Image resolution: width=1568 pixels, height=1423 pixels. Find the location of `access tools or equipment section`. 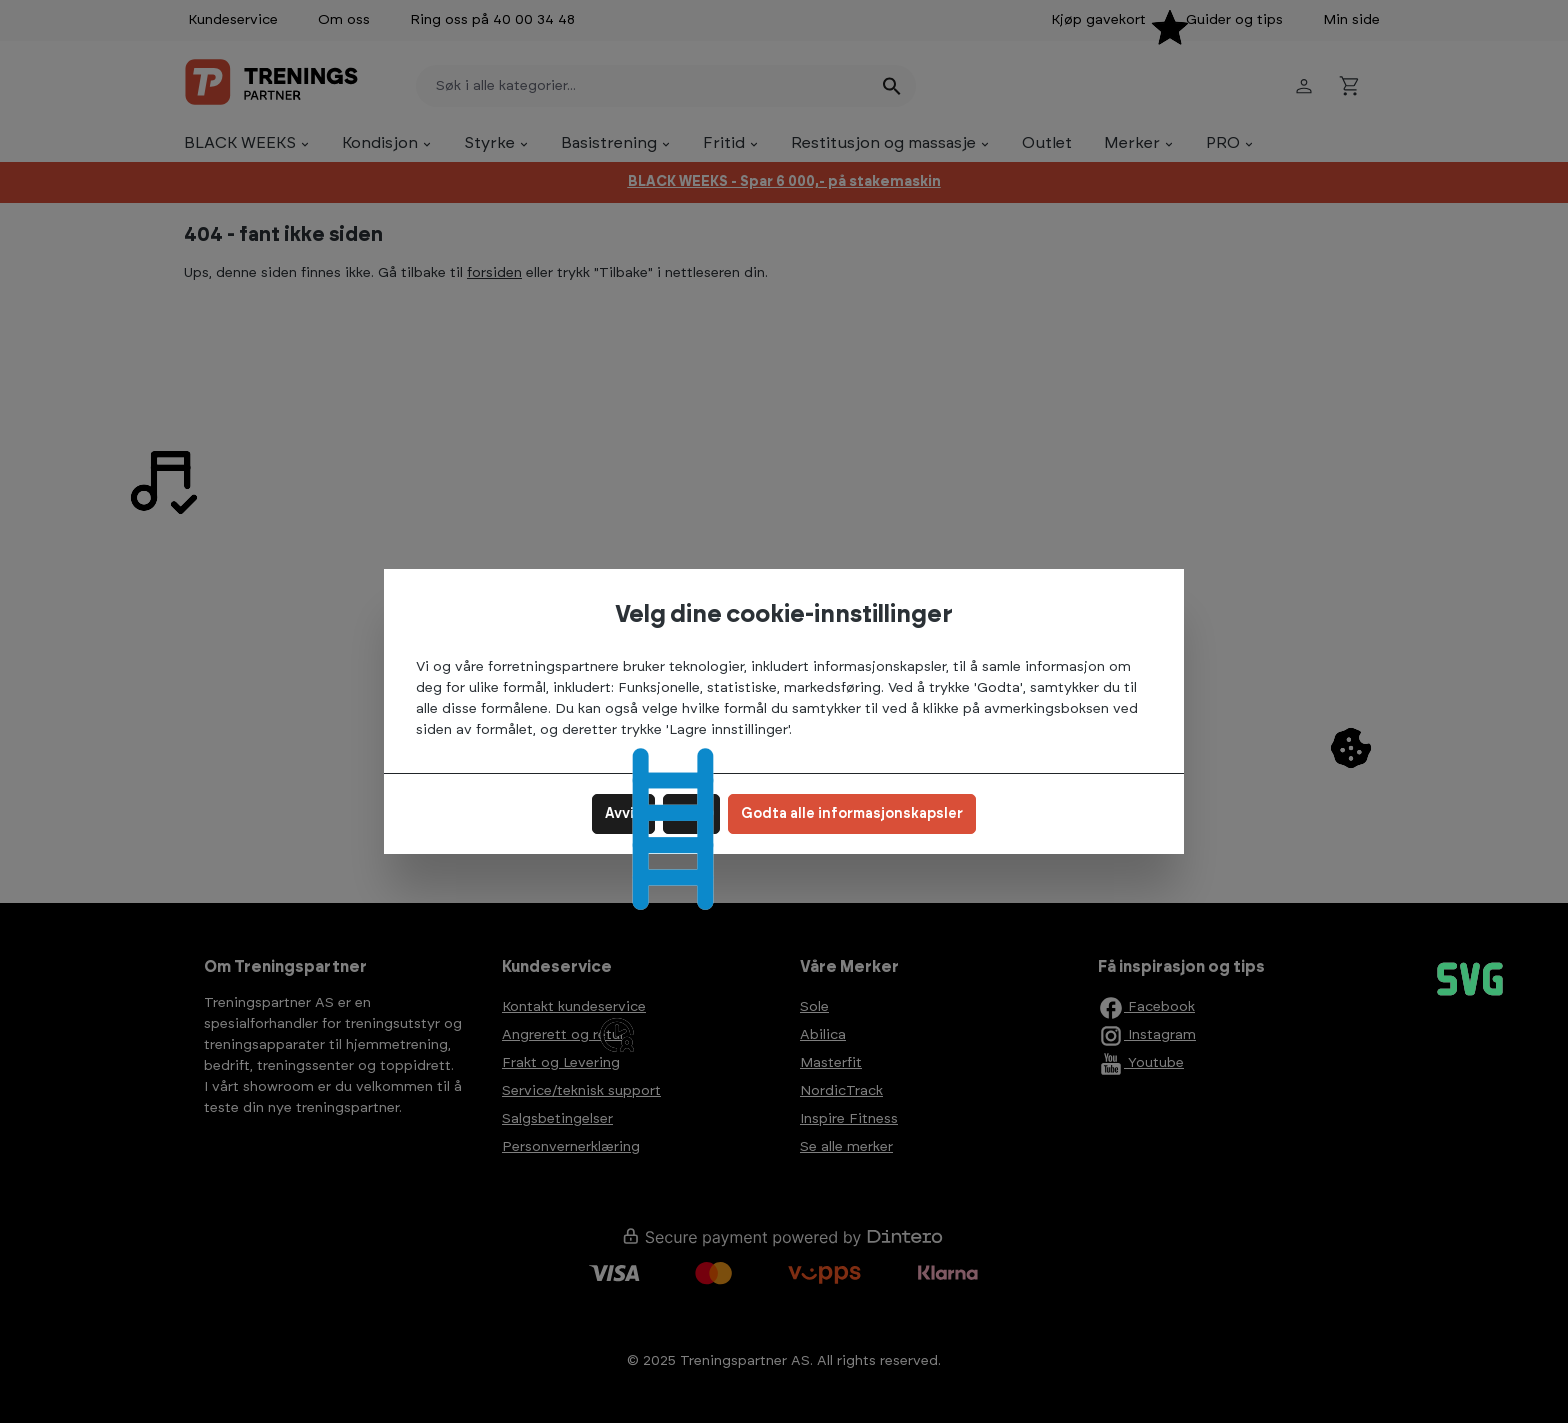

access tools or equipment section is located at coordinates (673, 829).